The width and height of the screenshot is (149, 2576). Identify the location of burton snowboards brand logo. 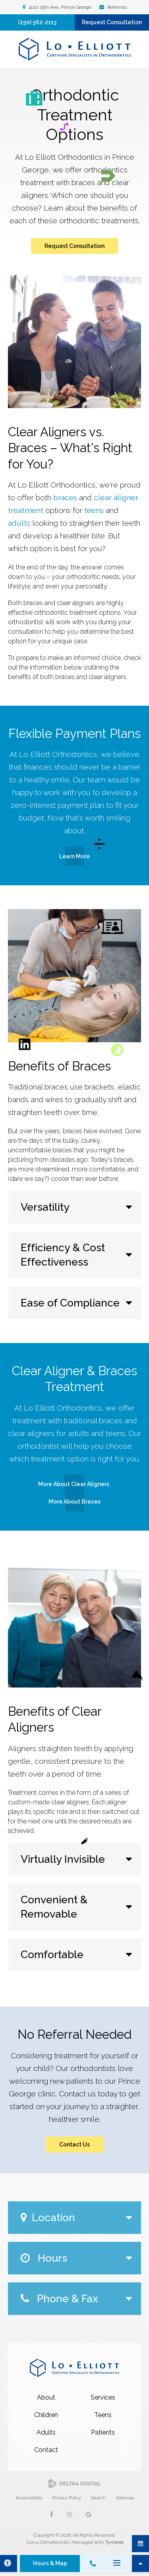
(137, 1675).